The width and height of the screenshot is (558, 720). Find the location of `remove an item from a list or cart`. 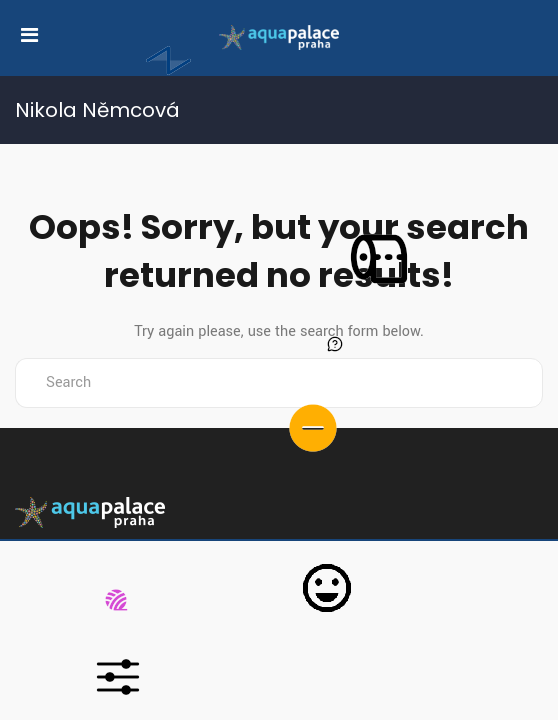

remove an item from a list or cart is located at coordinates (313, 428).